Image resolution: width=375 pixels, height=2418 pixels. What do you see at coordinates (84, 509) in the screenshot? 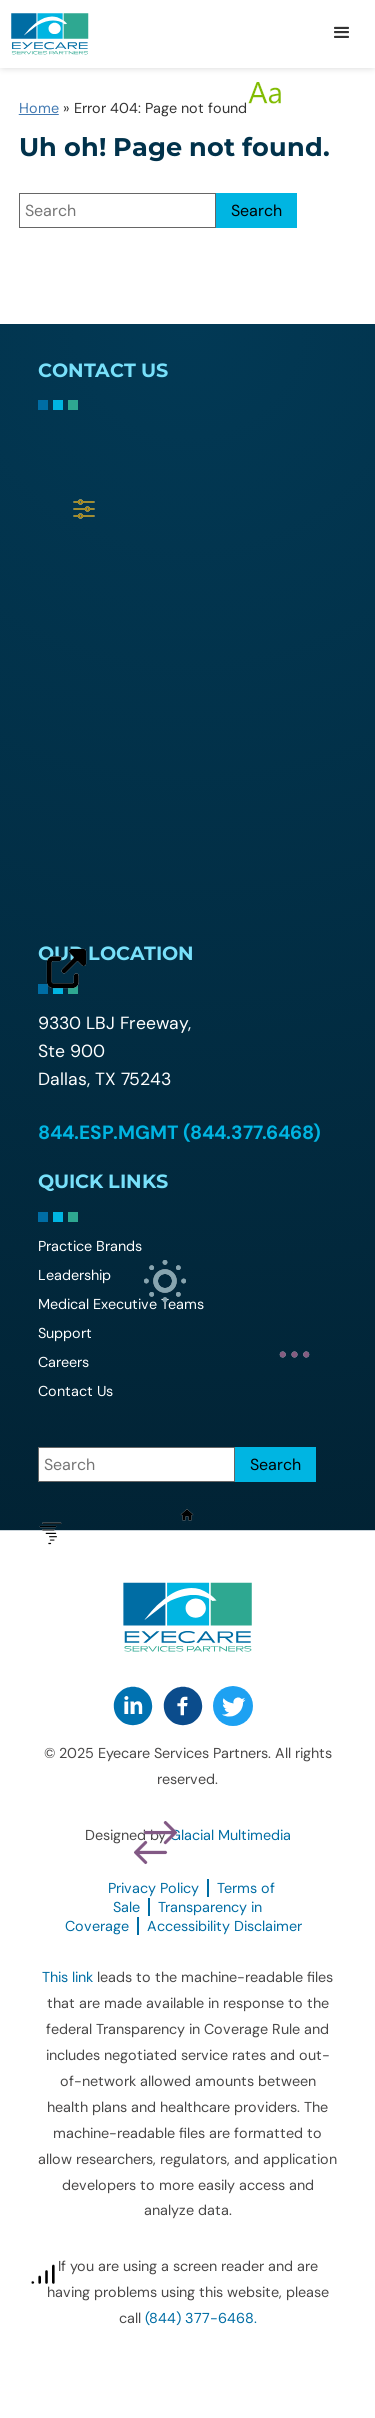
I see `adjust settings or preferences` at bounding box center [84, 509].